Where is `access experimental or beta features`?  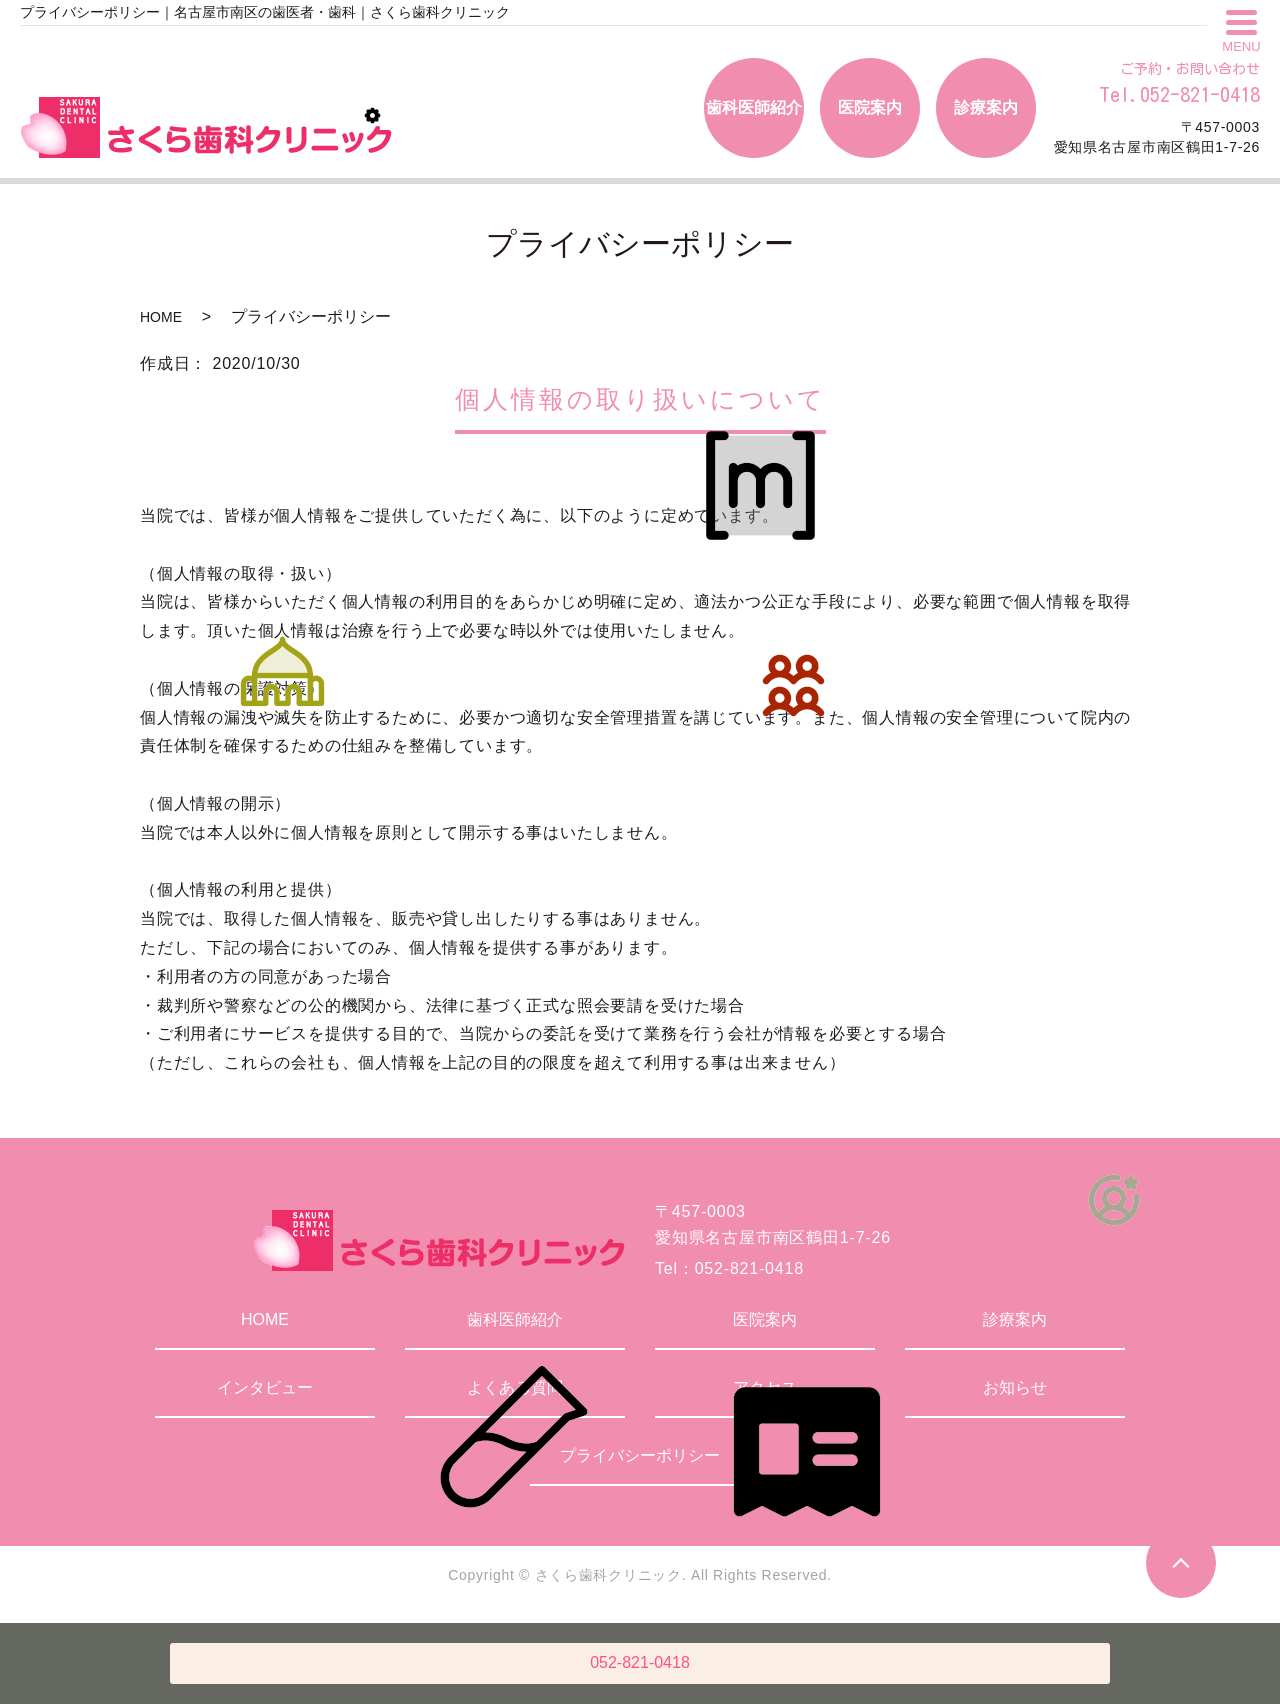
access experimental or beta features is located at coordinates (511, 1436).